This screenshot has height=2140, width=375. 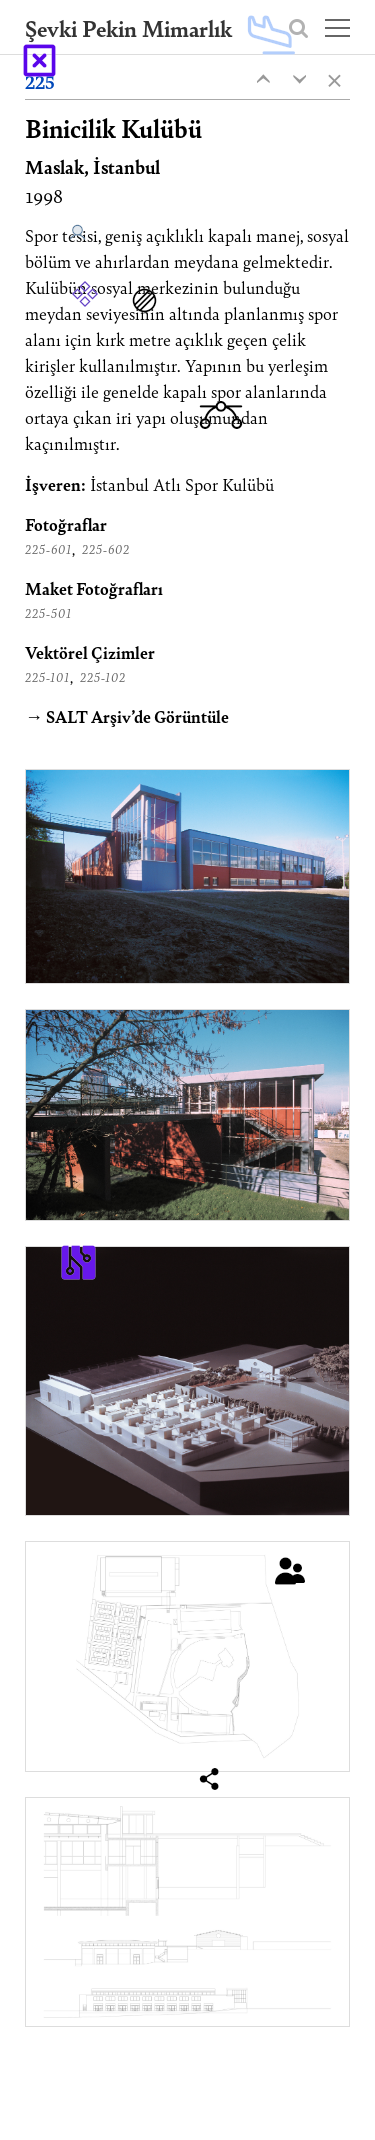 What do you see at coordinates (77, 232) in the screenshot?
I see `view your profile` at bounding box center [77, 232].